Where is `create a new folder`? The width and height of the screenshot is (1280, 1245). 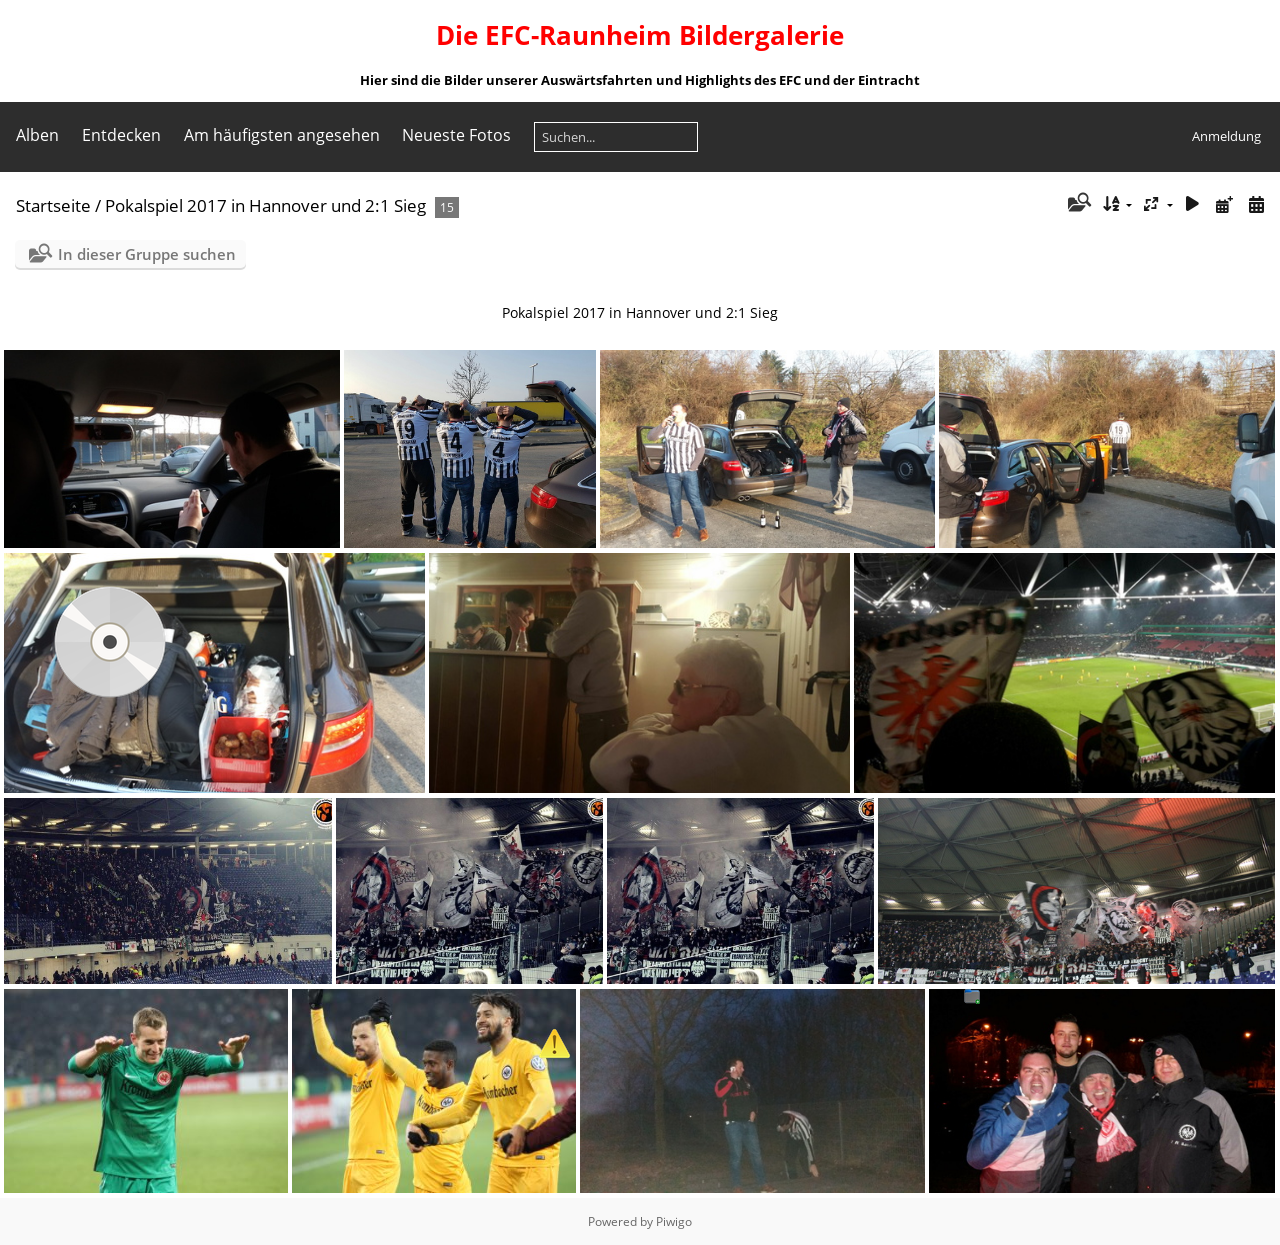
create a new folder is located at coordinates (972, 996).